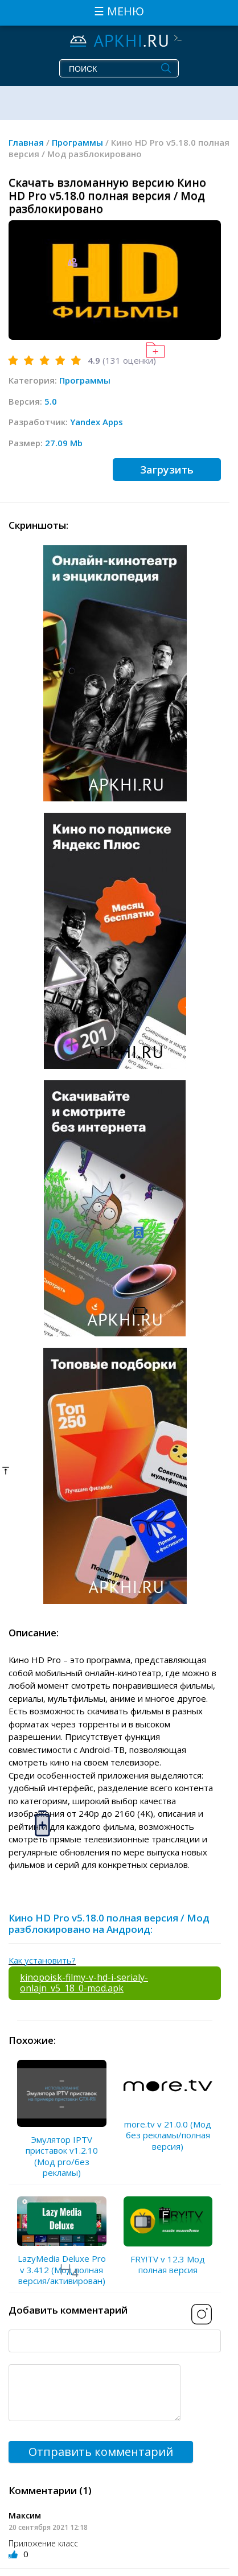 This screenshot has width=238, height=2576. What do you see at coordinates (72, 262) in the screenshot?
I see `access shape tools or drawing options` at bounding box center [72, 262].